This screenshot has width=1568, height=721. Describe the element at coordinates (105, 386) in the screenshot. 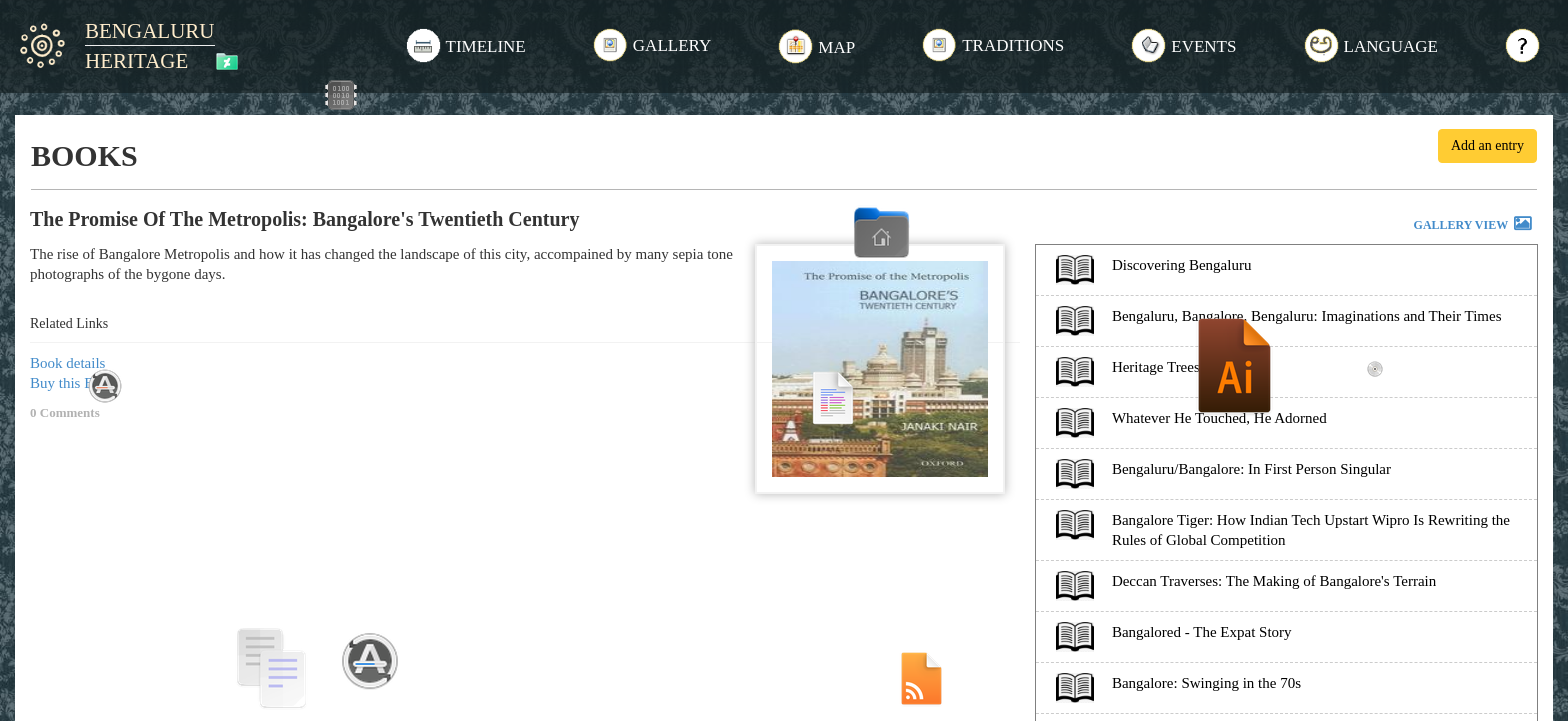

I see `open the software updater application` at that location.